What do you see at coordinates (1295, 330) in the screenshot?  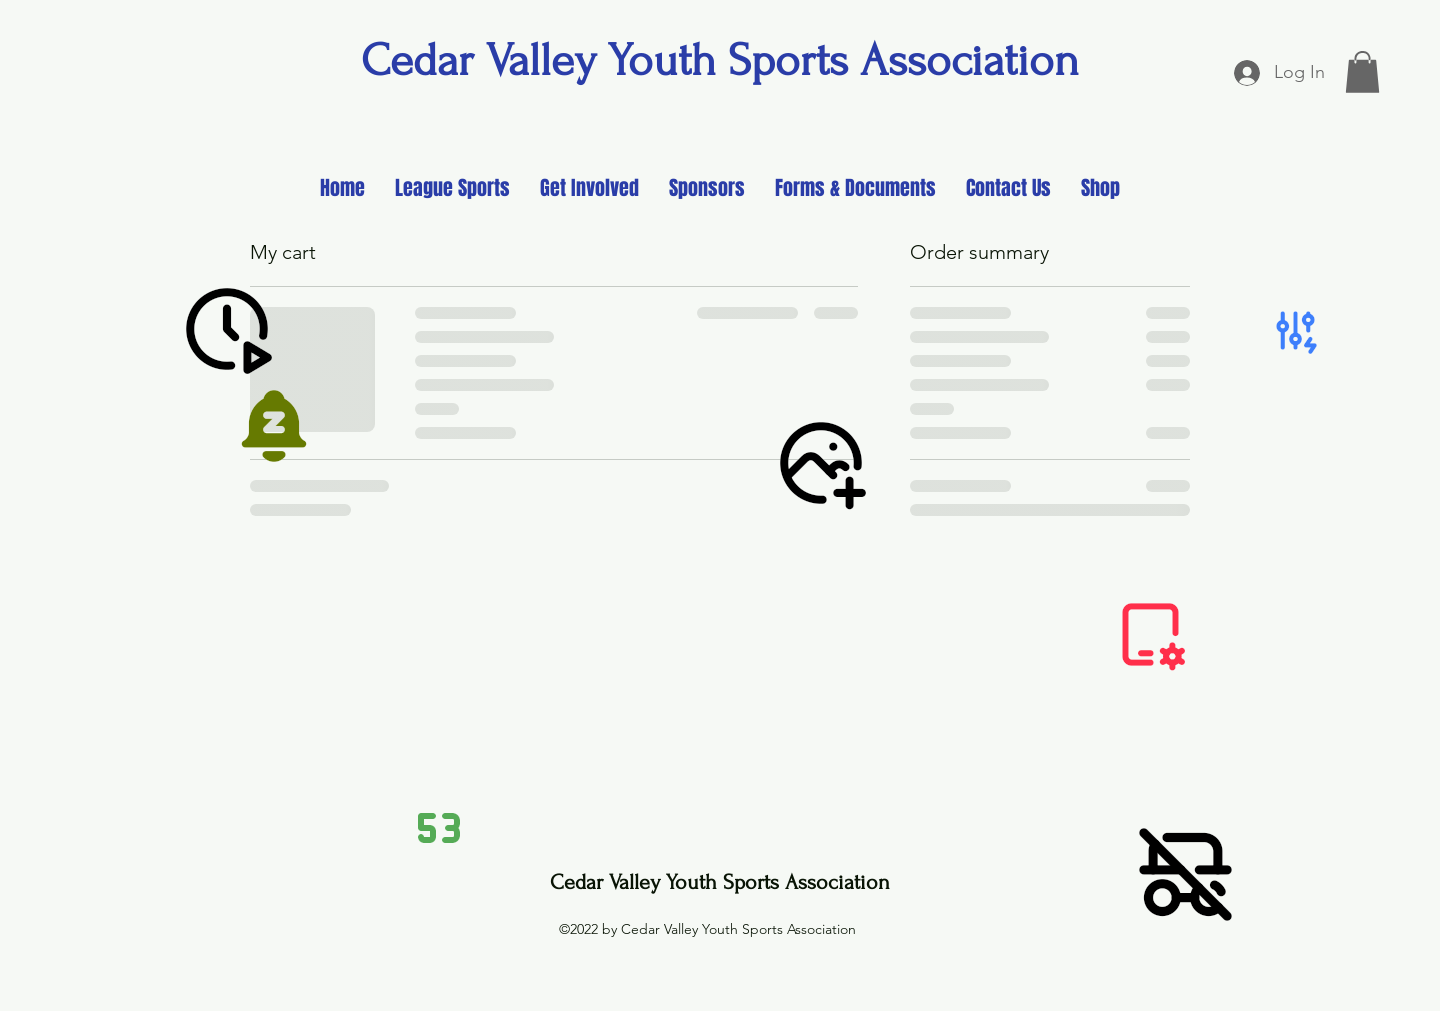 I see `quick settings with power optimization` at bounding box center [1295, 330].